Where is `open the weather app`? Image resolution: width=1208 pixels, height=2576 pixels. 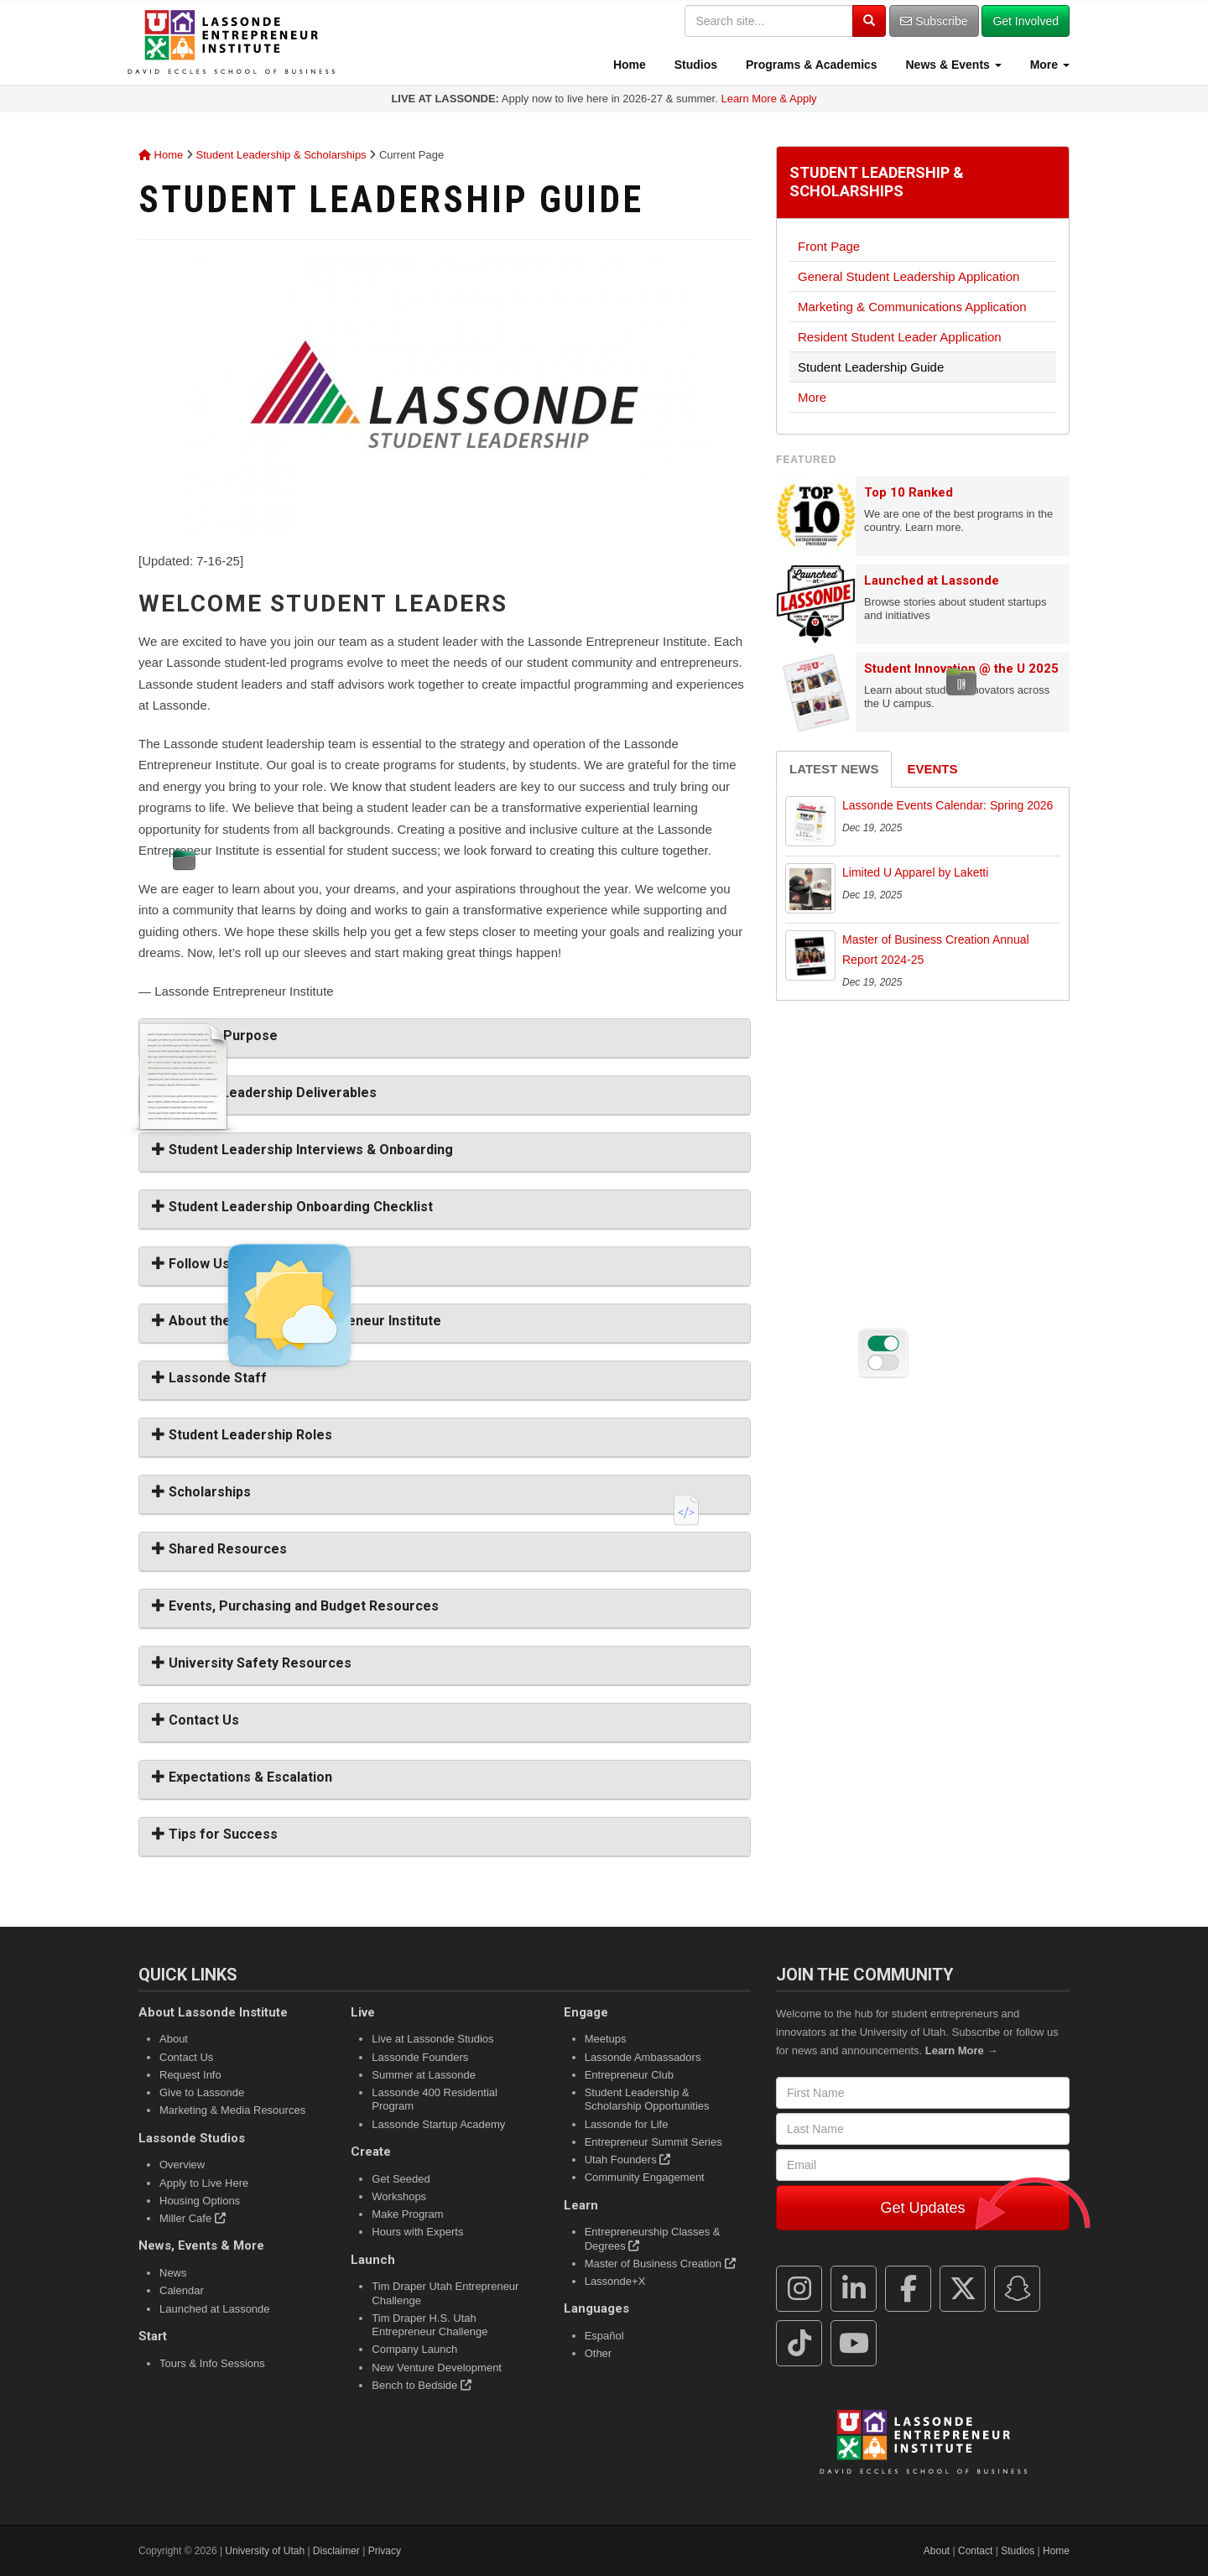
open the weather app is located at coordinates (289, 1305).